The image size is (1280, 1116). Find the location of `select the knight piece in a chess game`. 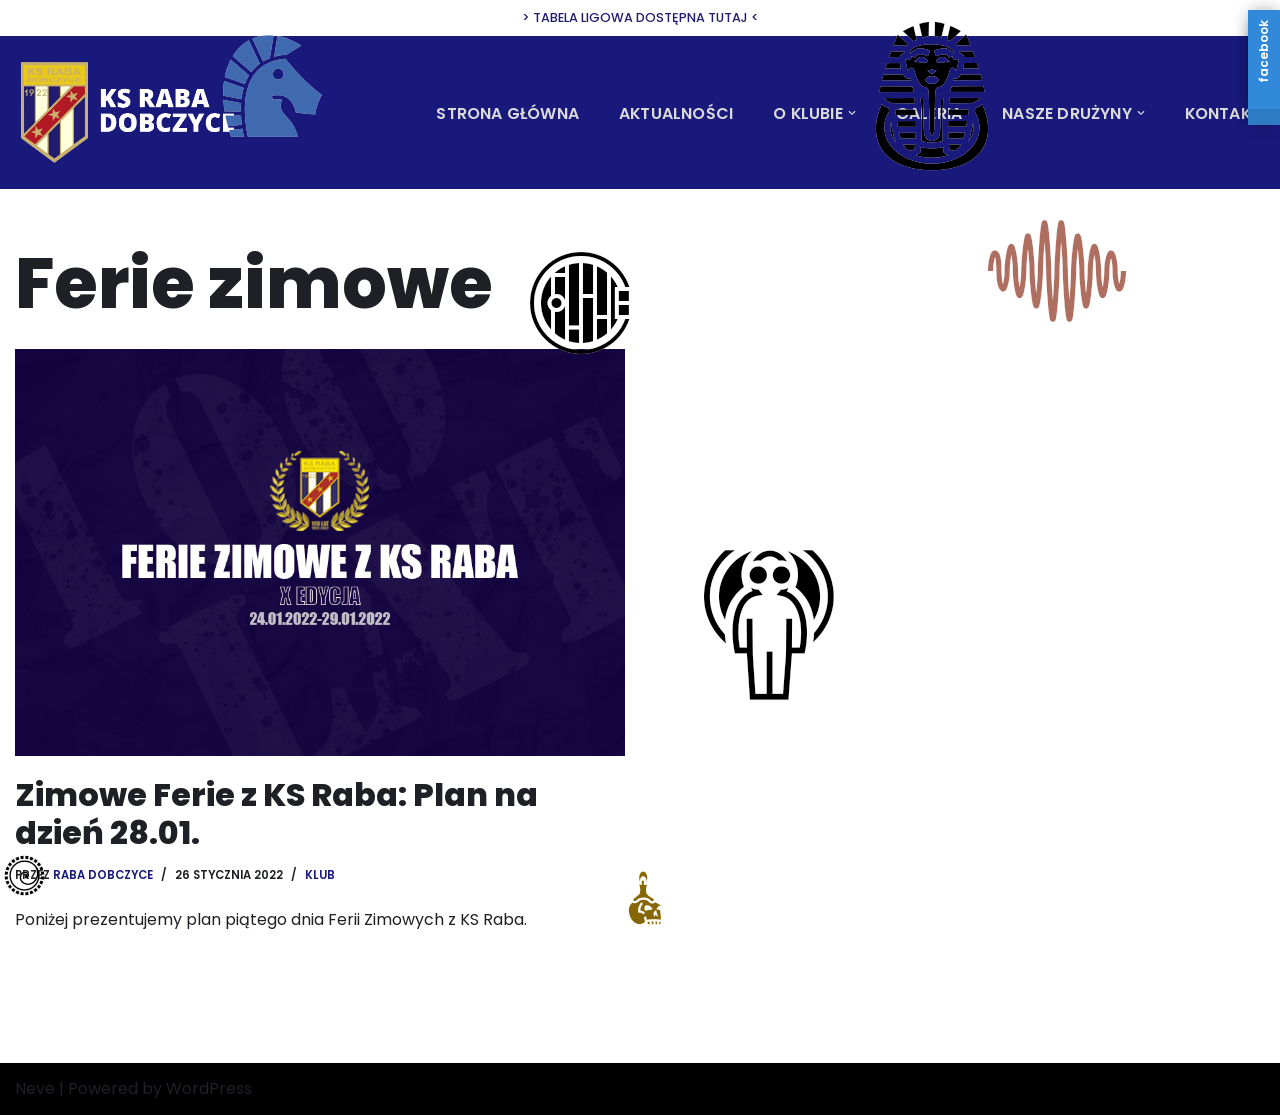

select the knight piece in a chess game is located at coordinates (273, 86).